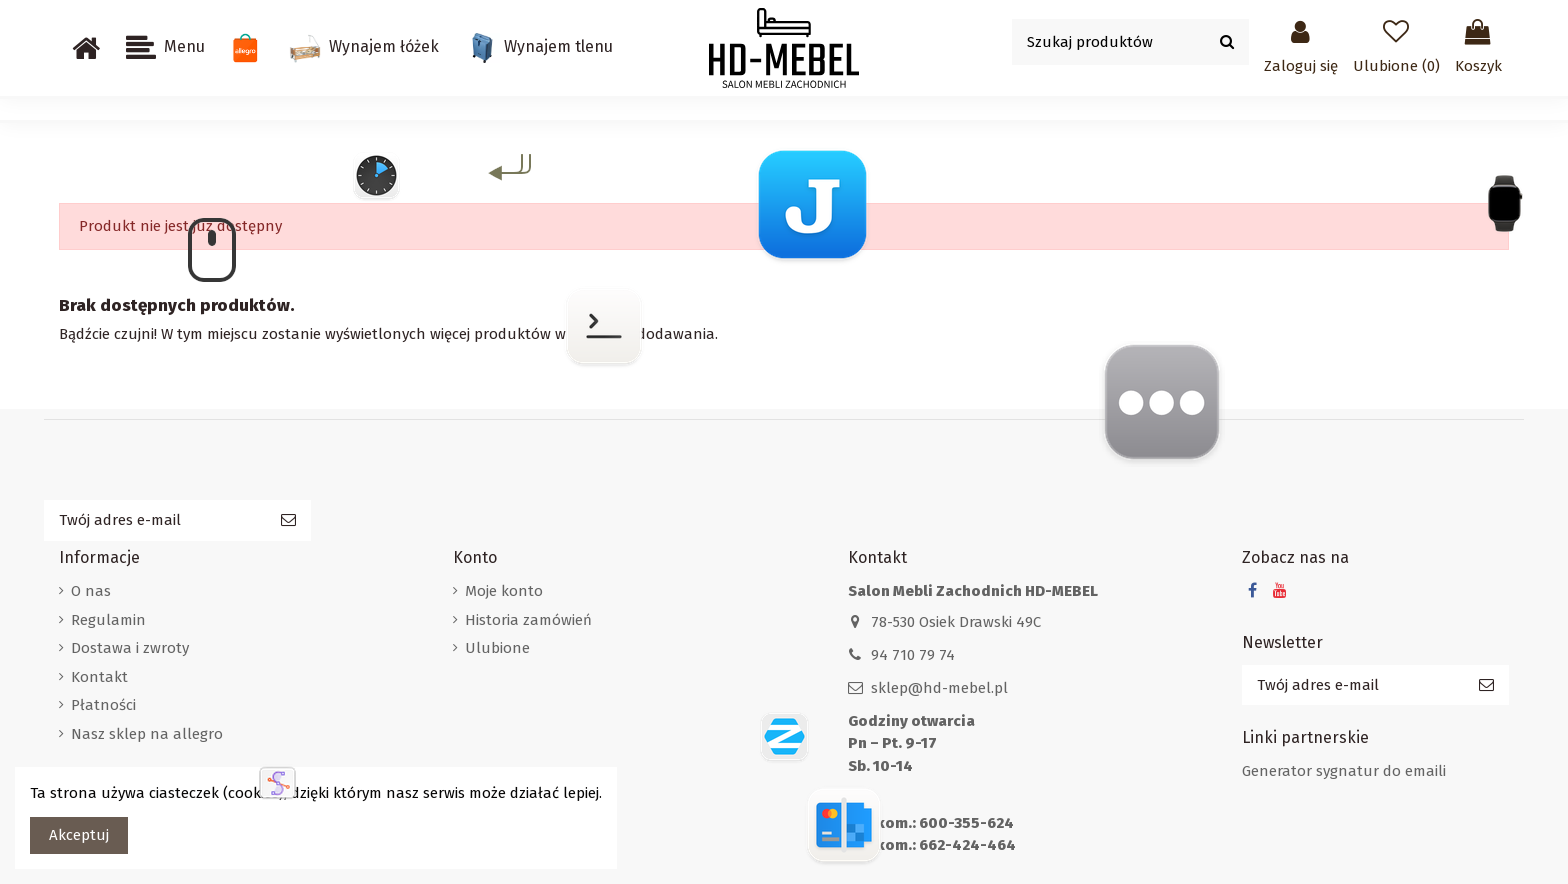 The height and width of the screenshot is (884, 1568). Describe the element at coordinates (277, 781) in the screenshot. I see `compressed SVG image file` at that location.